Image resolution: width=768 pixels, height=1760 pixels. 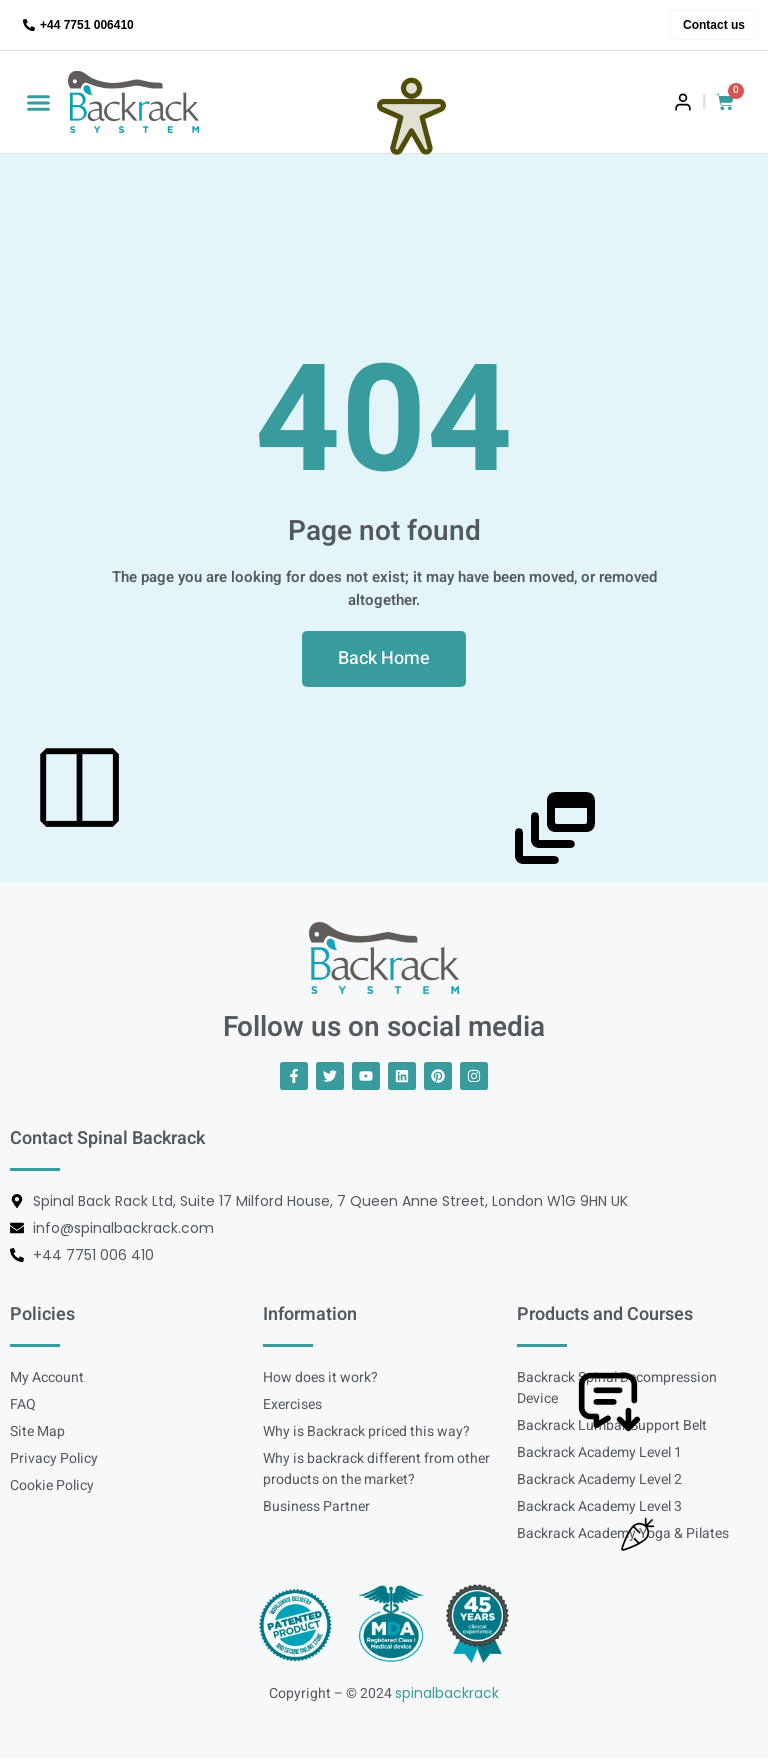 I want to click on browse vegetable or produce category, so click(x=637, y=1535).